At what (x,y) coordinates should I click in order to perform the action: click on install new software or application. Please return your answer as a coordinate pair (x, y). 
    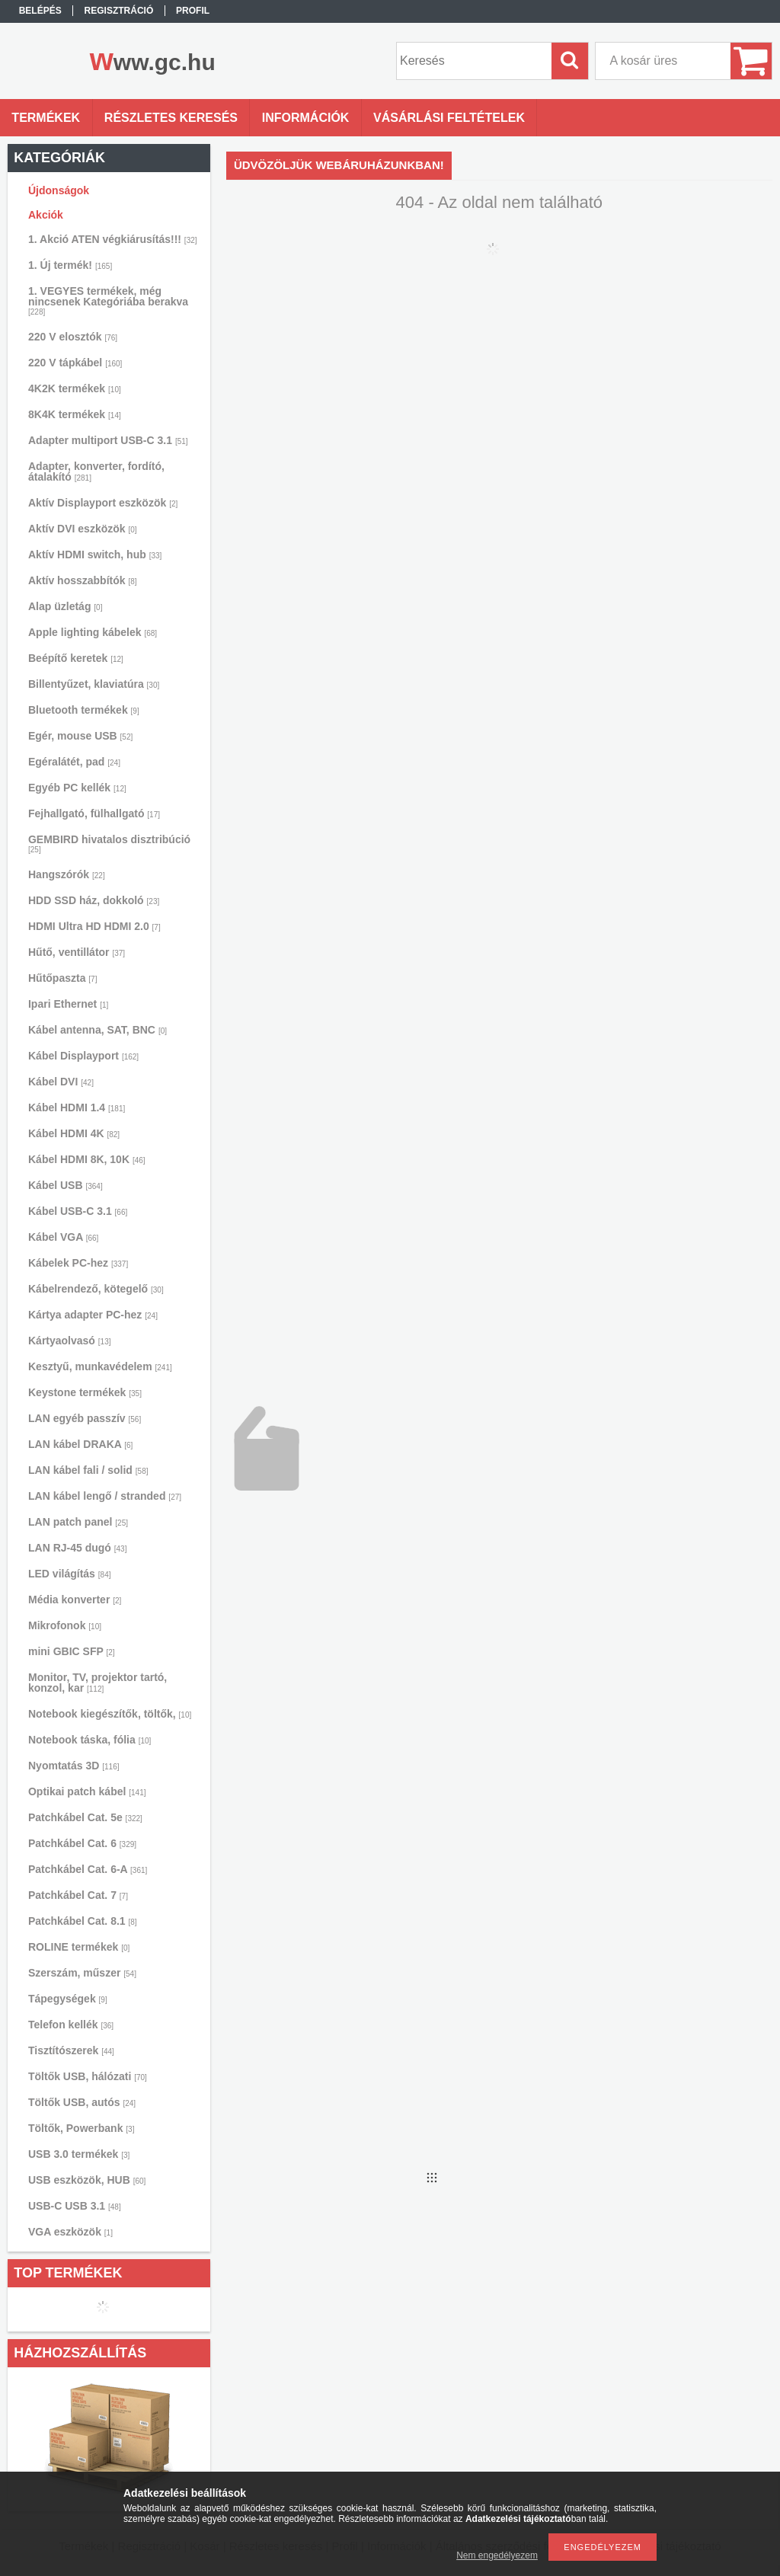
    Looking at the image, I should click on (267, 1439).